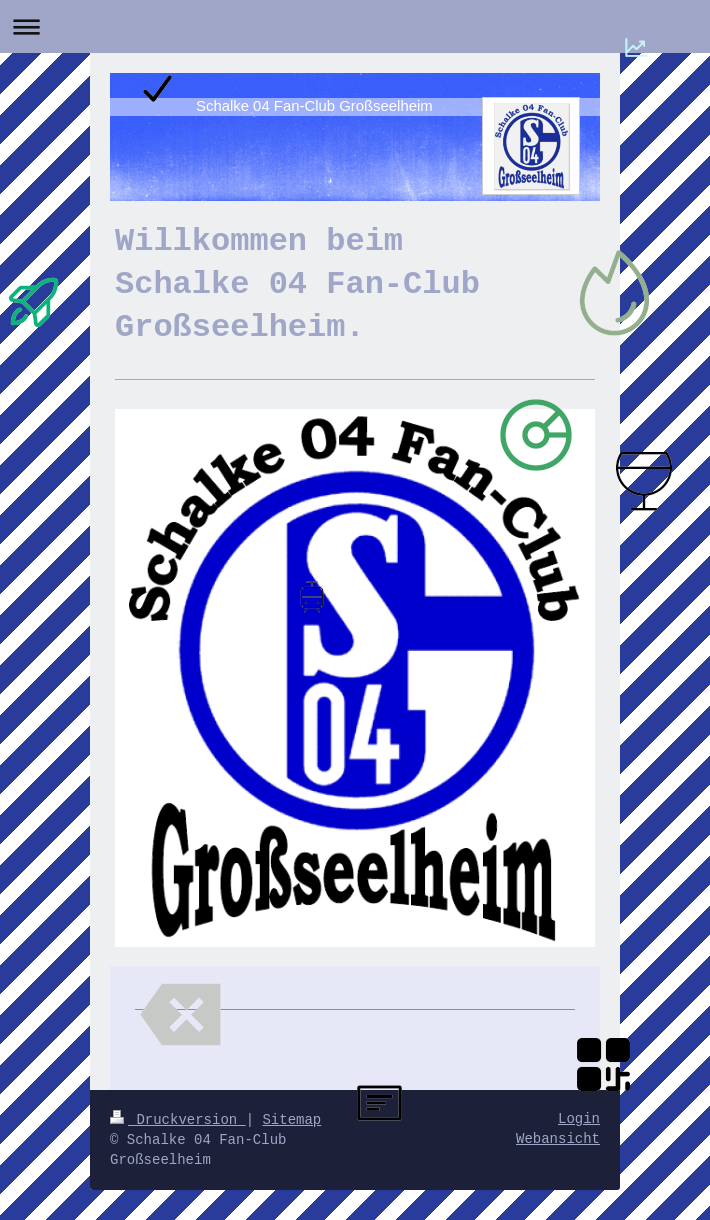  Describe the element at coordinates (614, 294) in the screenshot. I see `indicates trending or popular content` at that location.